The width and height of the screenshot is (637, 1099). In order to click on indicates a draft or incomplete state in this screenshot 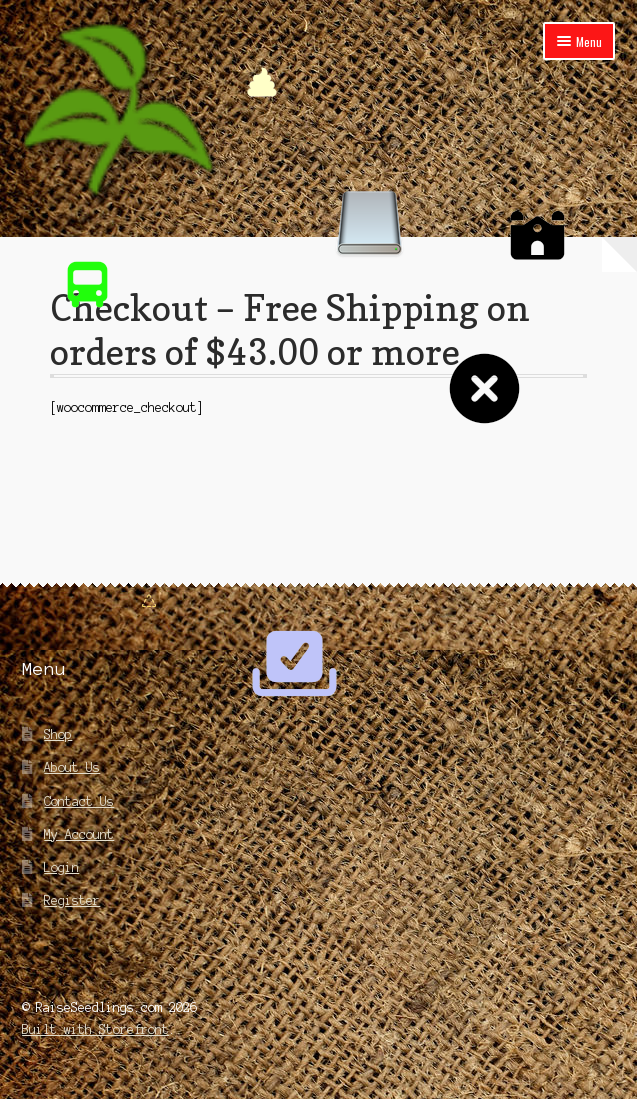, I will do `click(149, 601)`.